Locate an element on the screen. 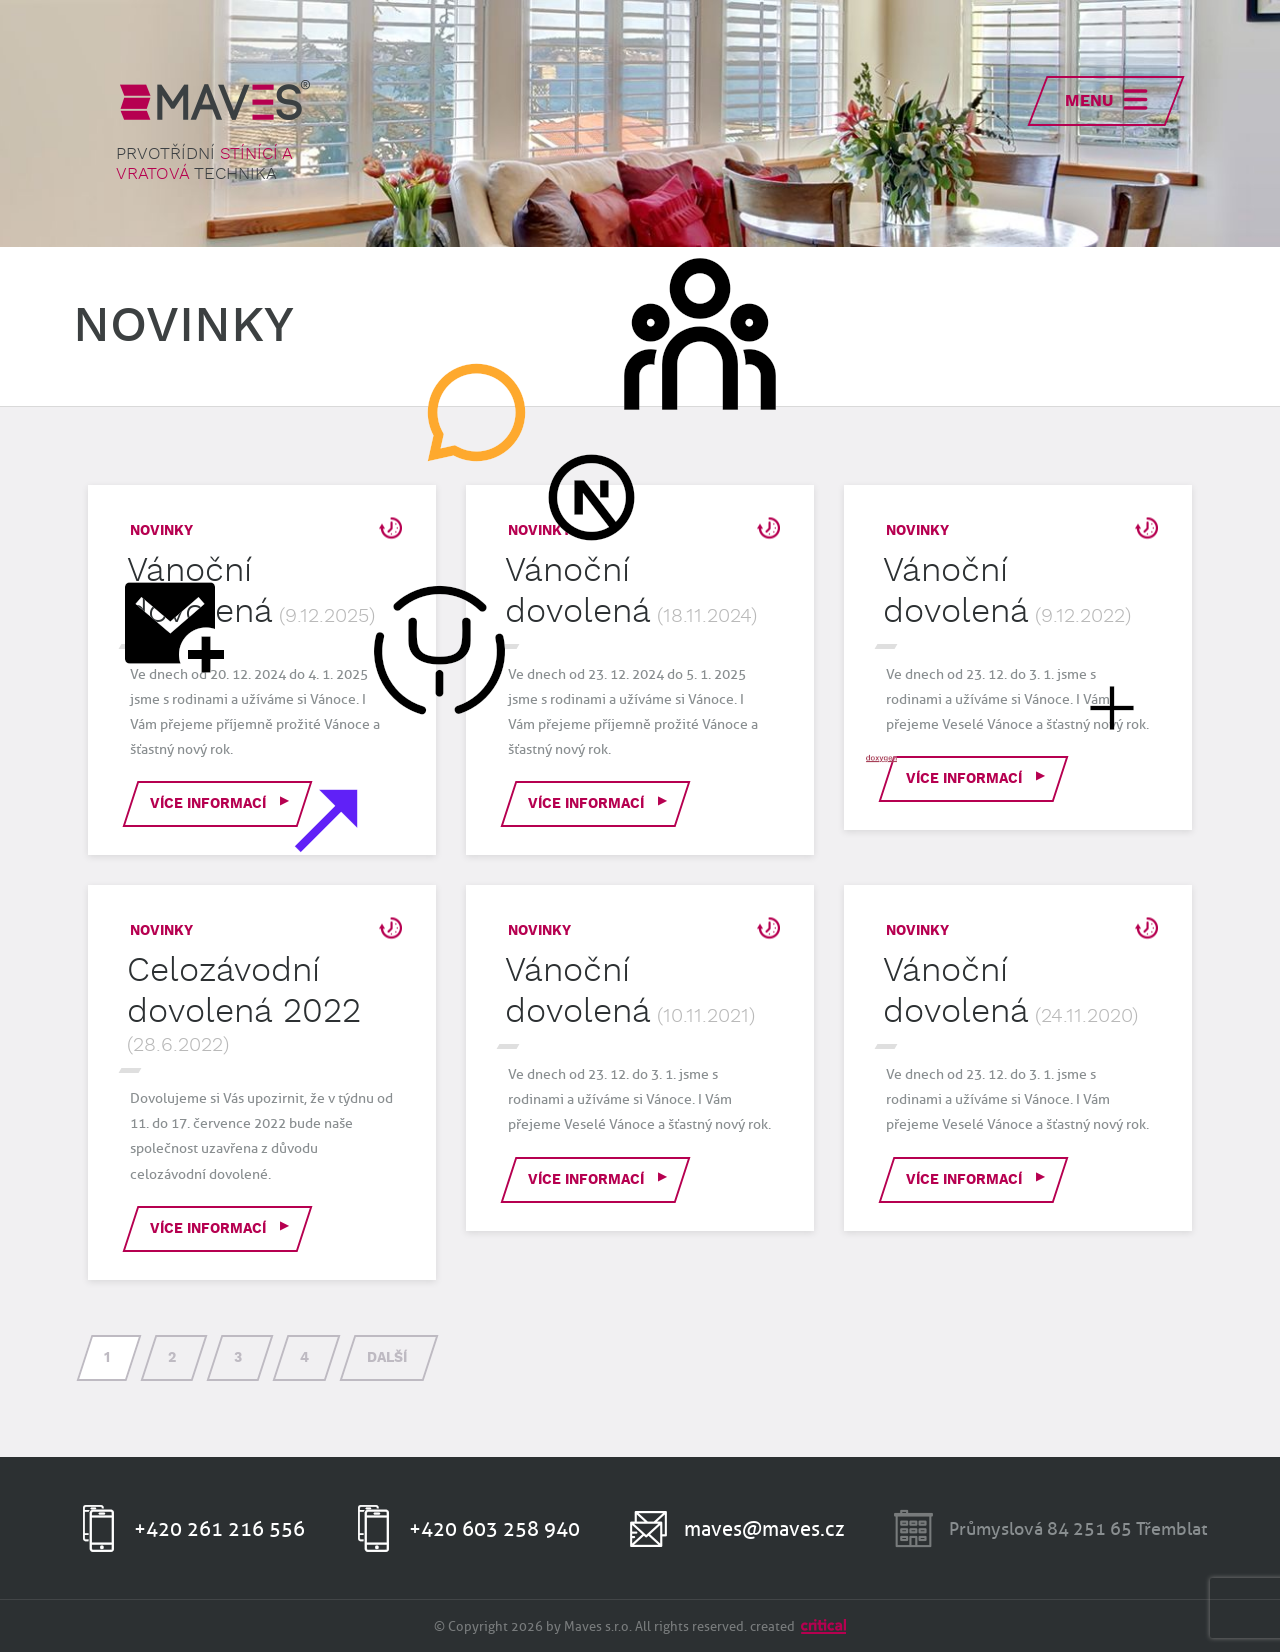  link to Doxygen documentation generator is located at coordinates (881, 758).